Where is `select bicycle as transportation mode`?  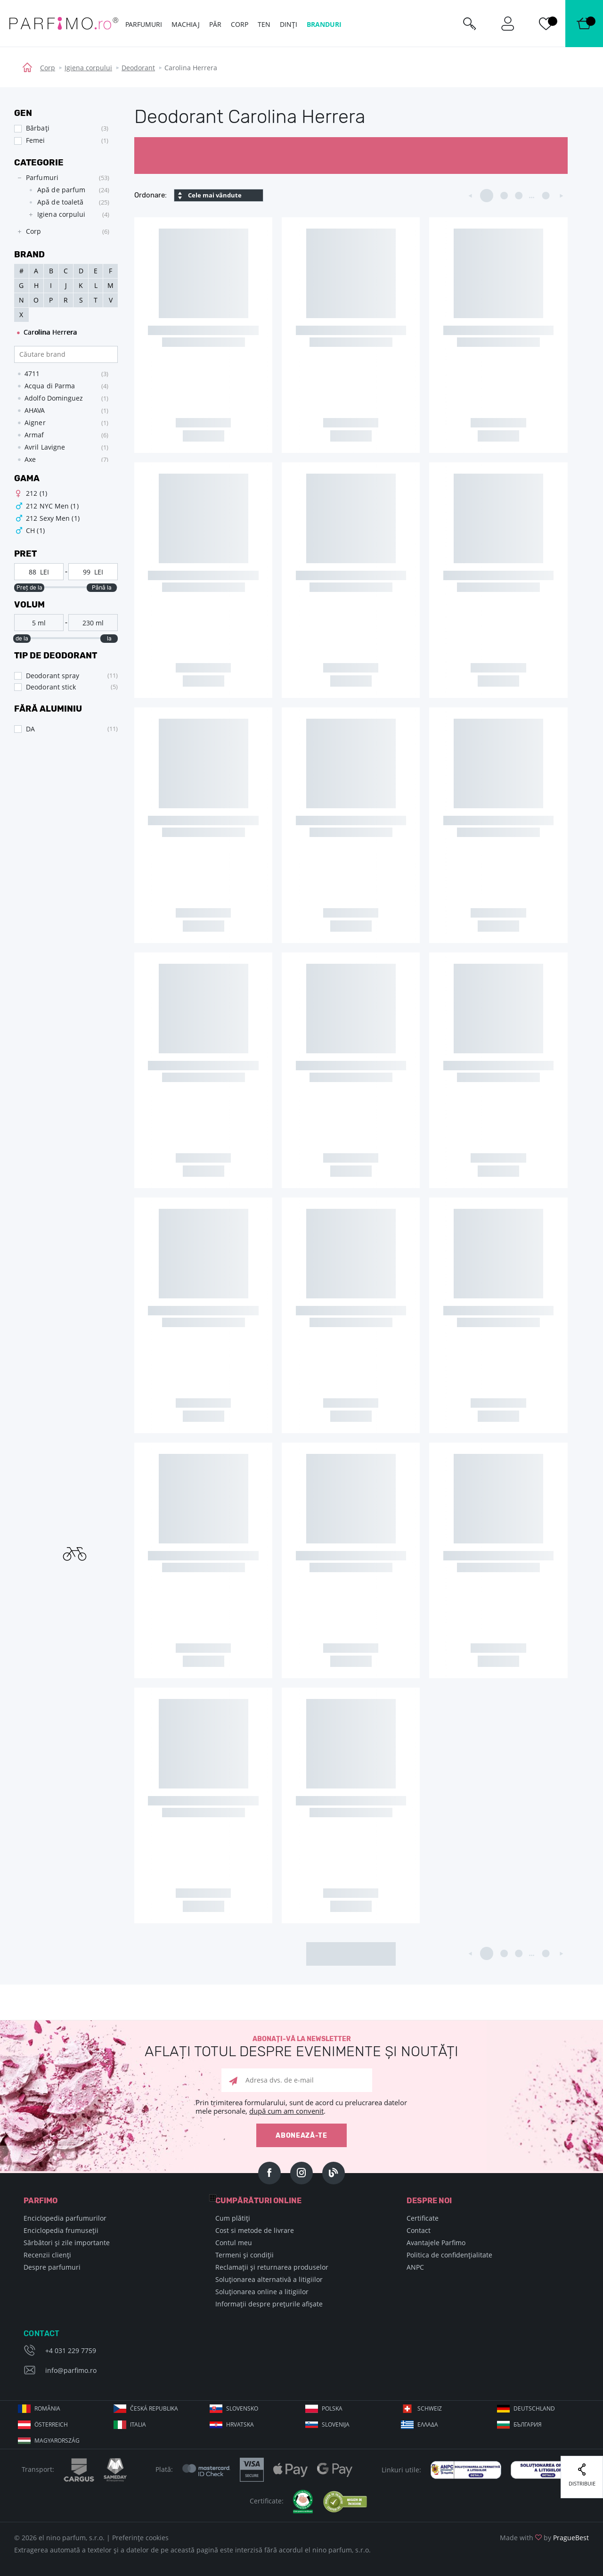 select bicycle as transportation mode is located at coordinates (74, 1553).